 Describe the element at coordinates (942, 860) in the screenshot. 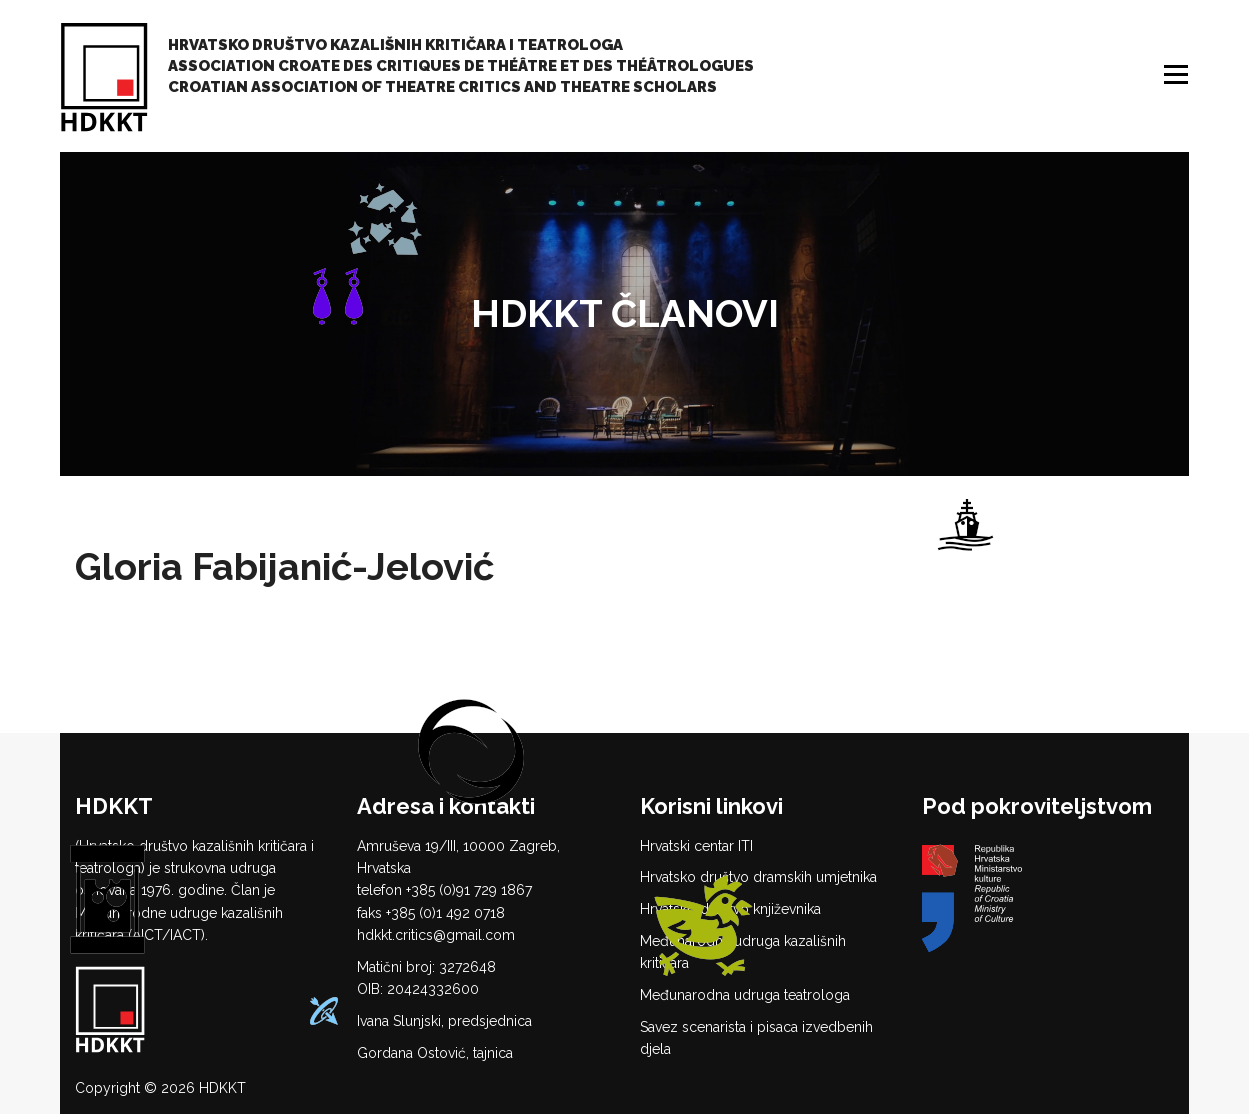

I see `represents a rock or stone resource in a game` at that location.